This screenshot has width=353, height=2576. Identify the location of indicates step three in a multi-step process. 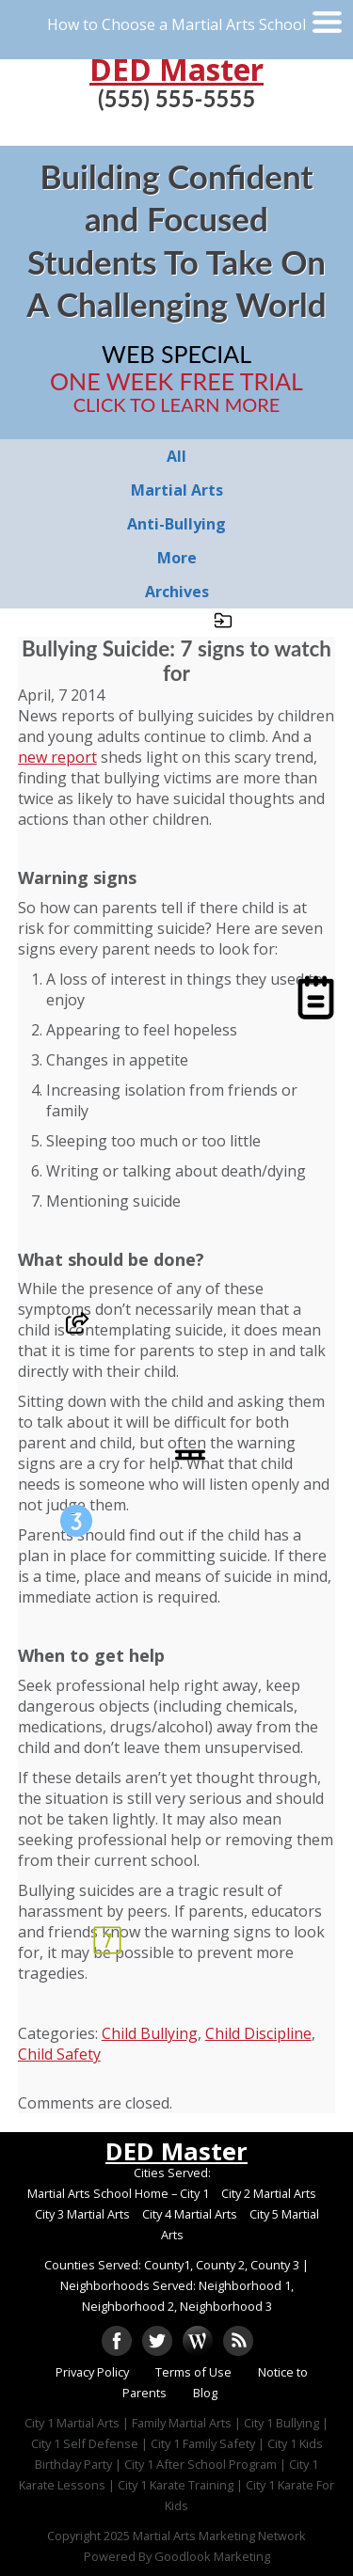
(76, 1521).